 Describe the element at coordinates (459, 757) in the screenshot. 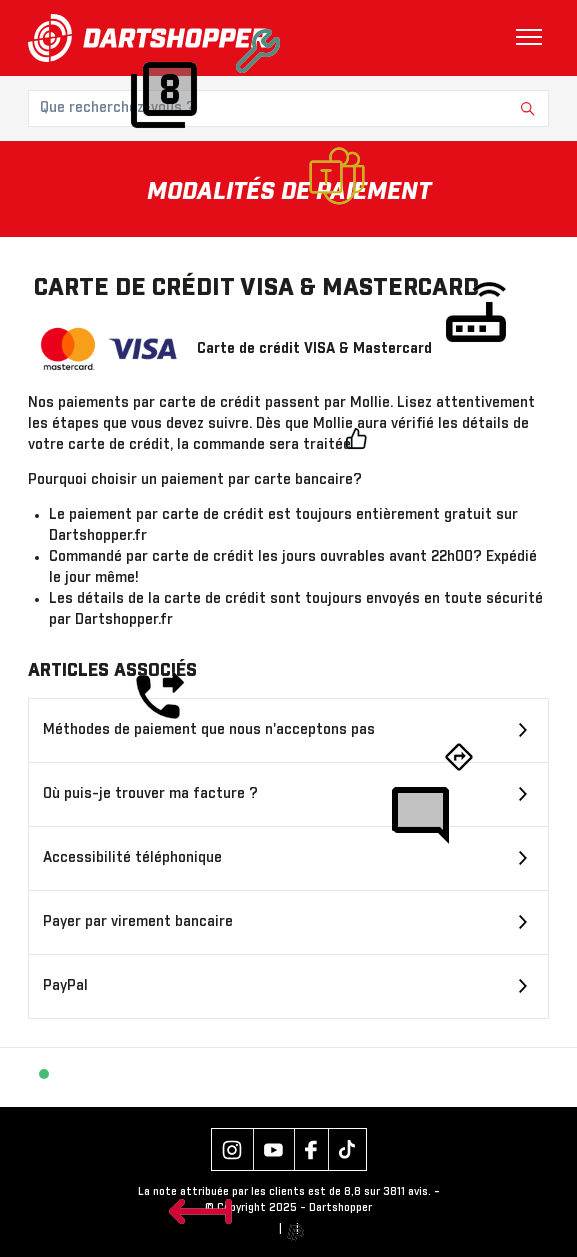

I see `get directions to a location` at that location.